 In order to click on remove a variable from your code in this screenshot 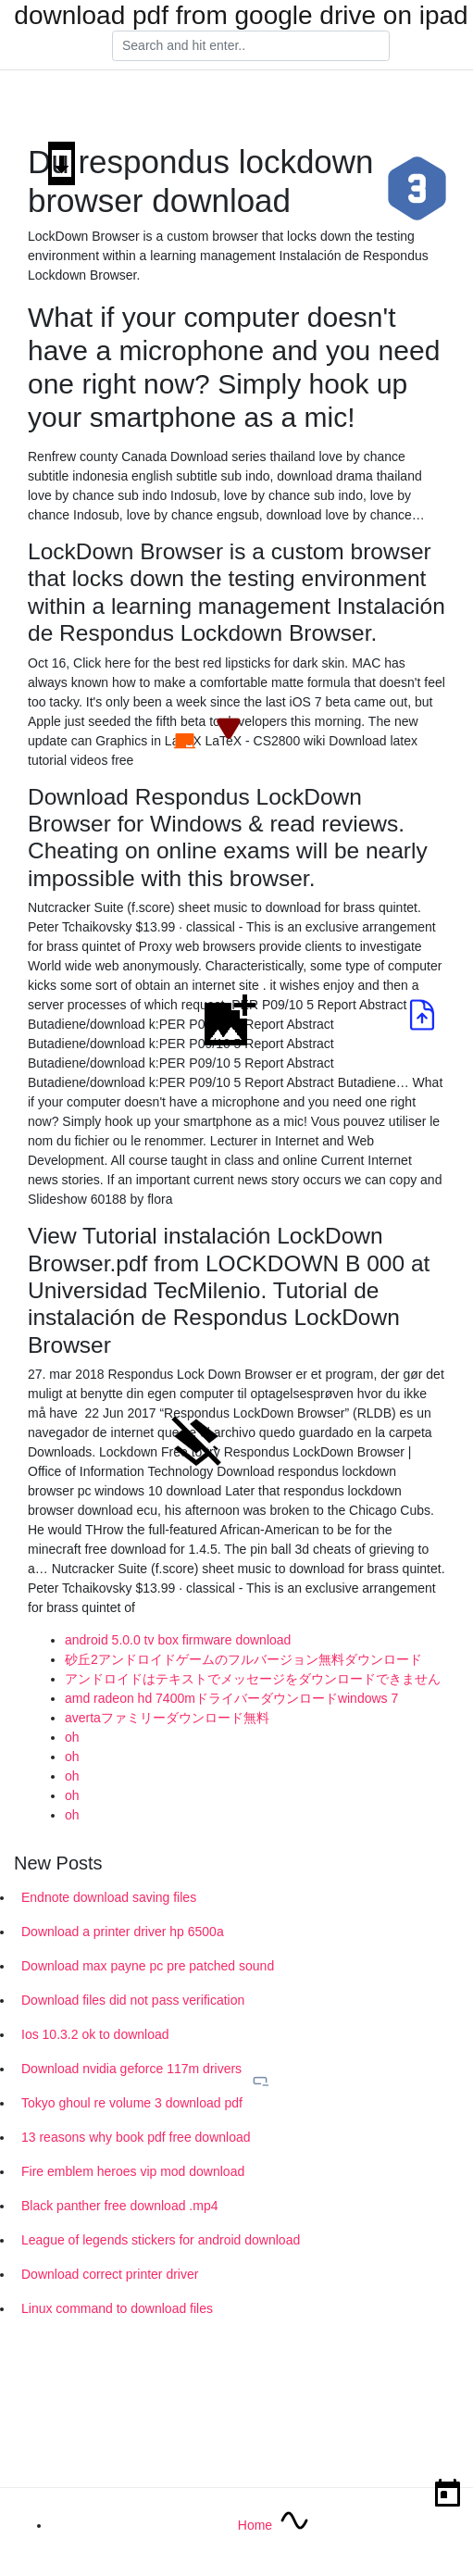, I will do `click(260, 2081)`.